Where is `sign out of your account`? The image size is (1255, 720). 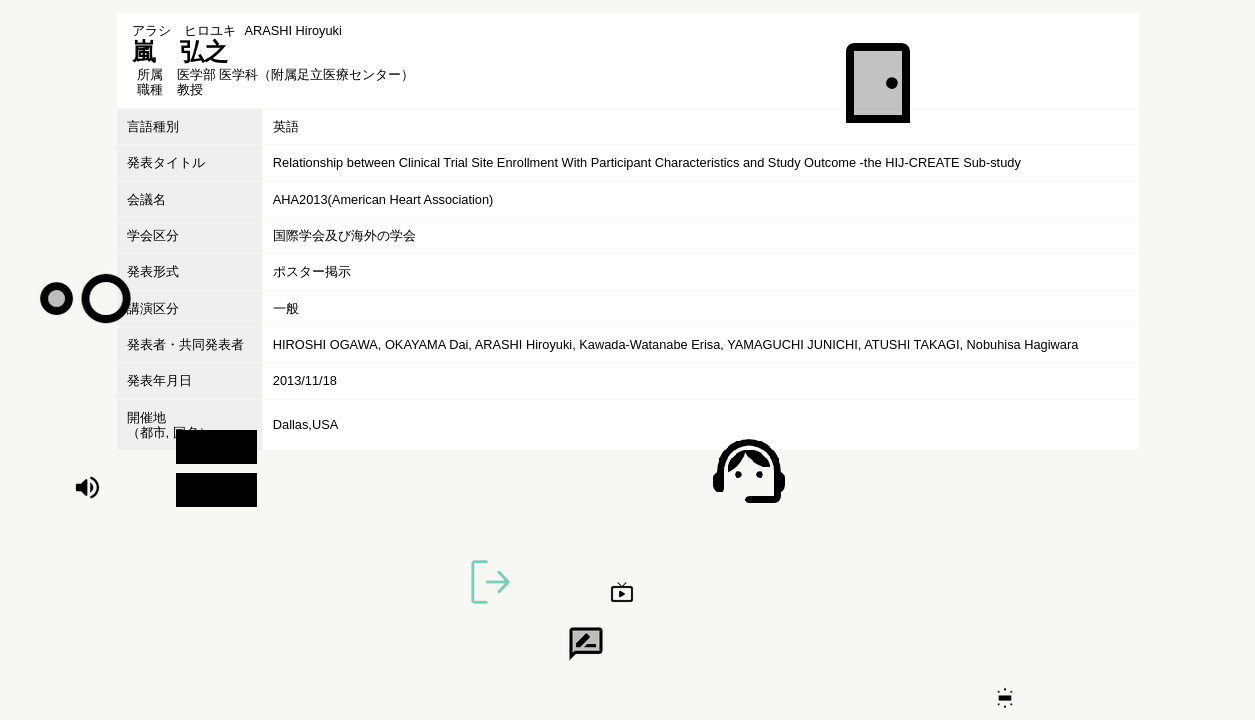
sign out of your account is located at coordinates (490, 582).